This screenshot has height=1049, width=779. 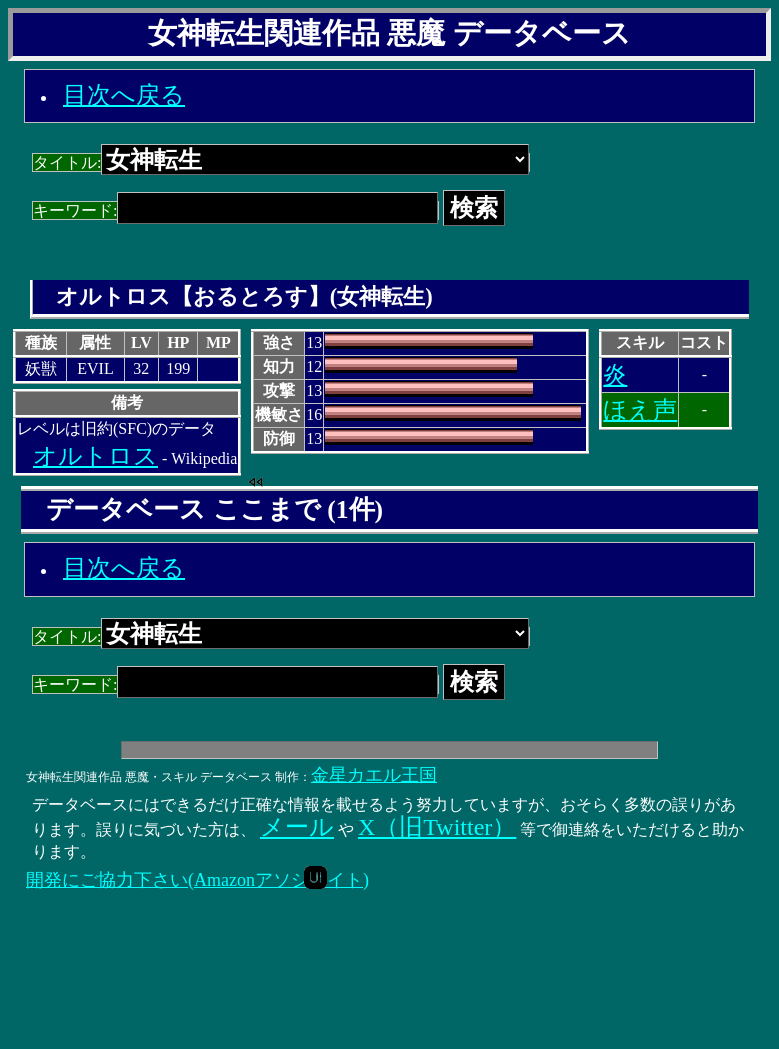 I want to click on heroui brand logo, so click(x=315, y=877).